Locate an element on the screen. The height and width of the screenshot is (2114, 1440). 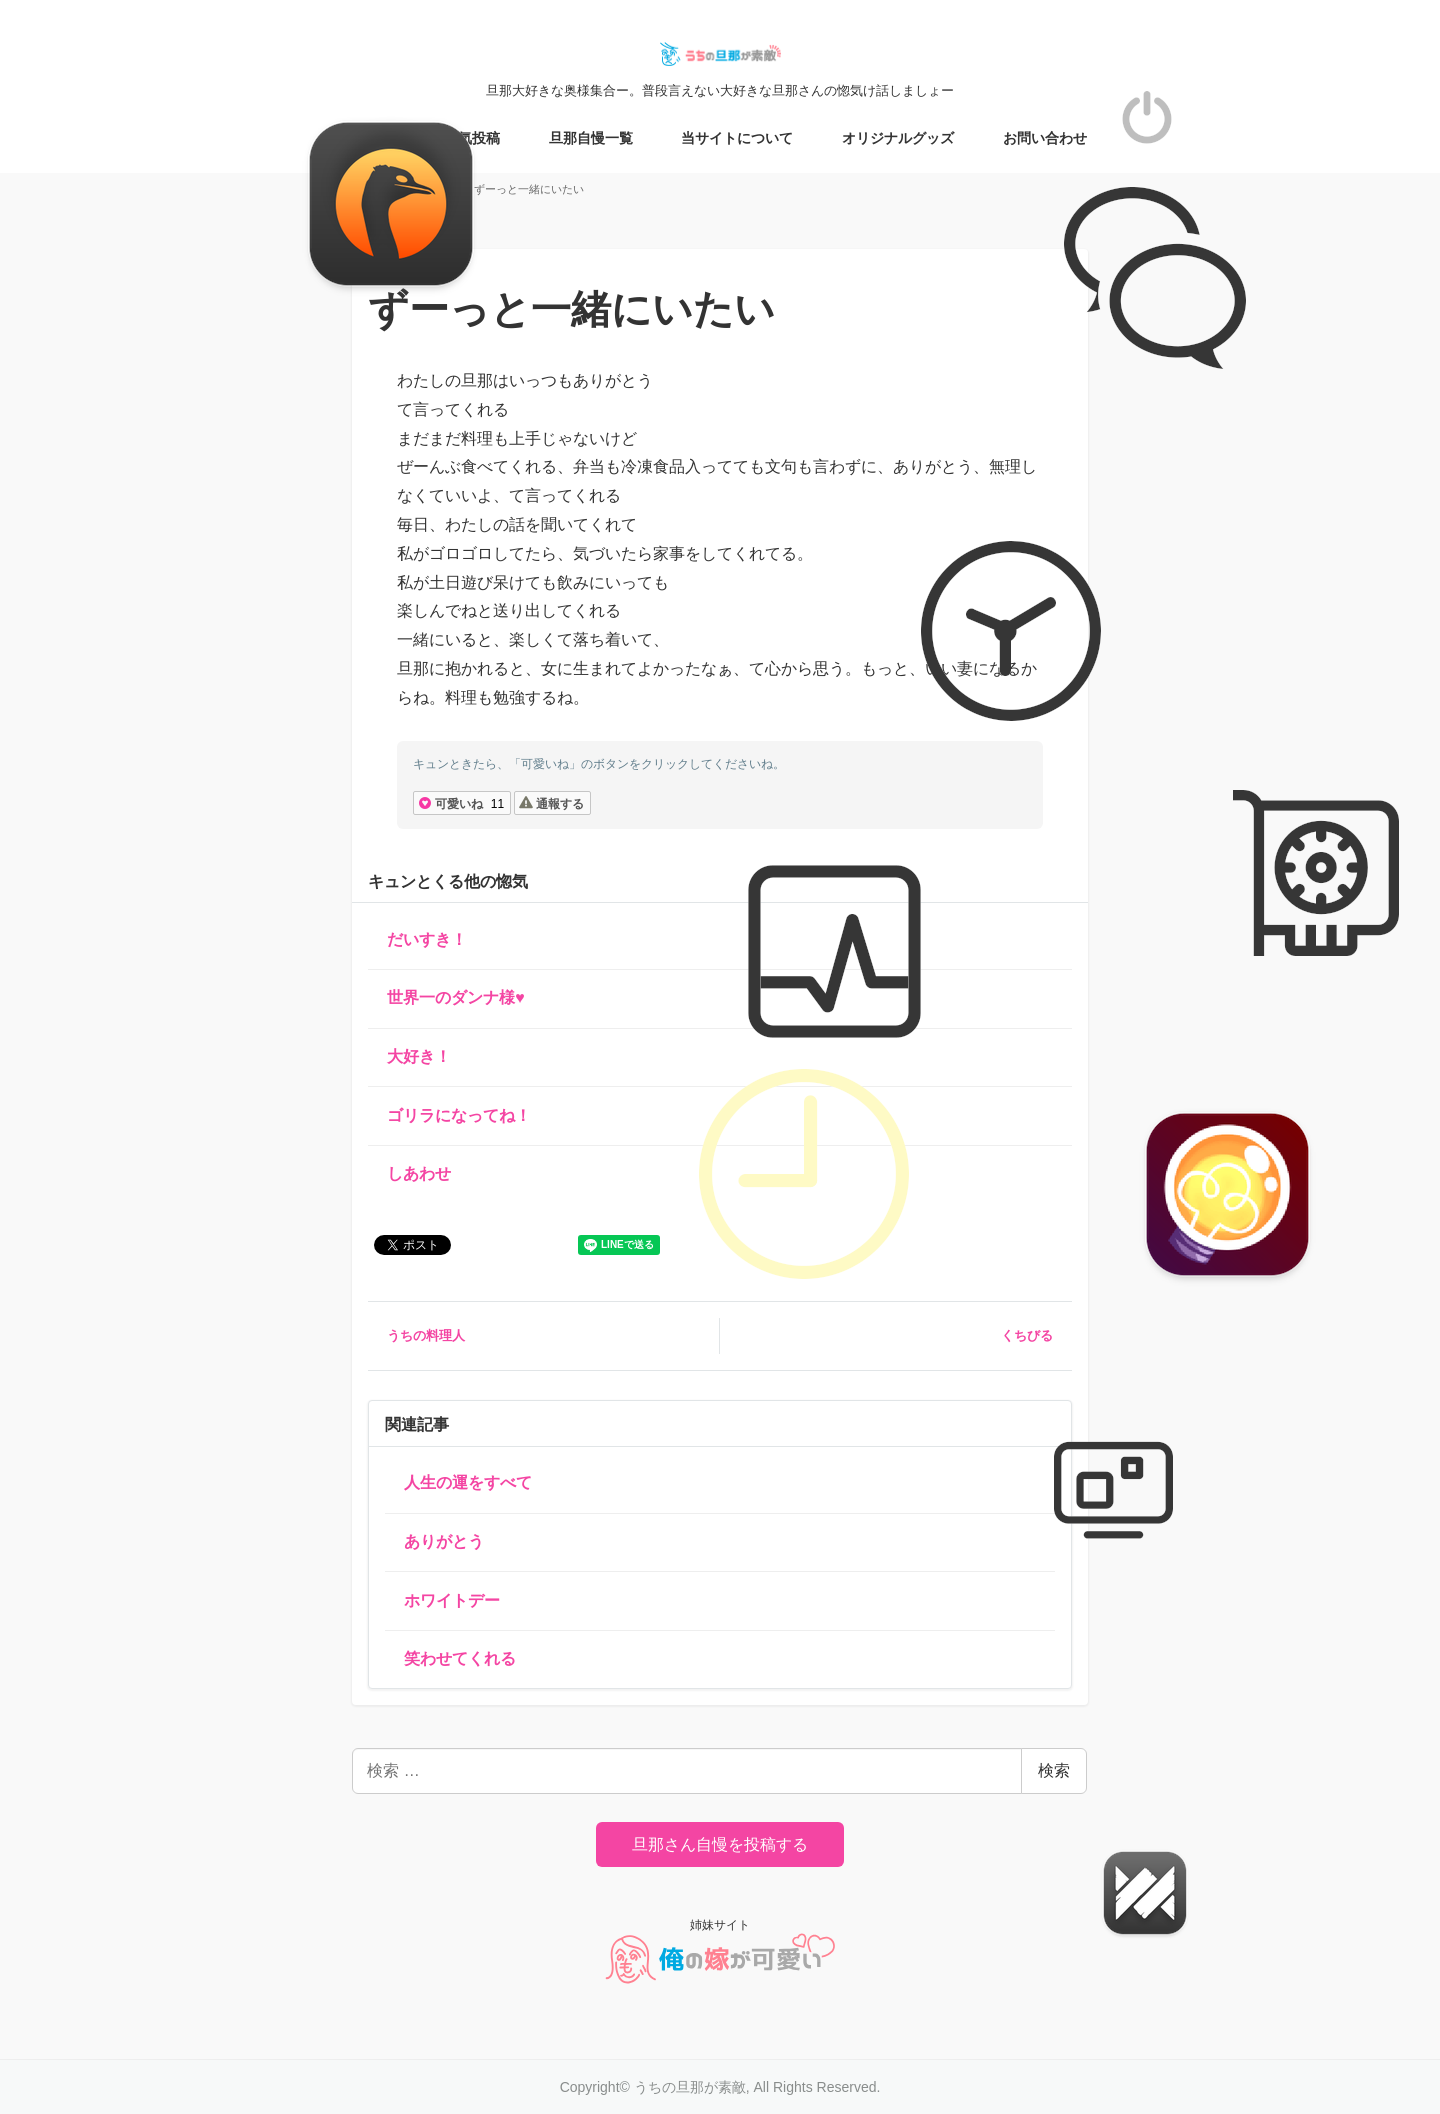
launch qemu virtual machine emulator is located at coordinates (391, 204).